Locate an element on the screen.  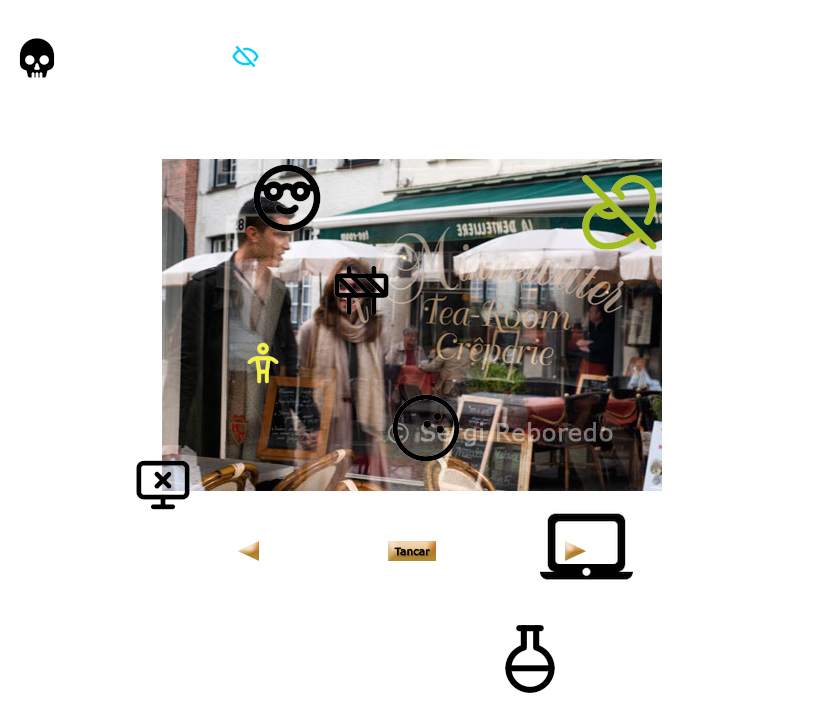
view male user profile is located at coordinates (263, 364).